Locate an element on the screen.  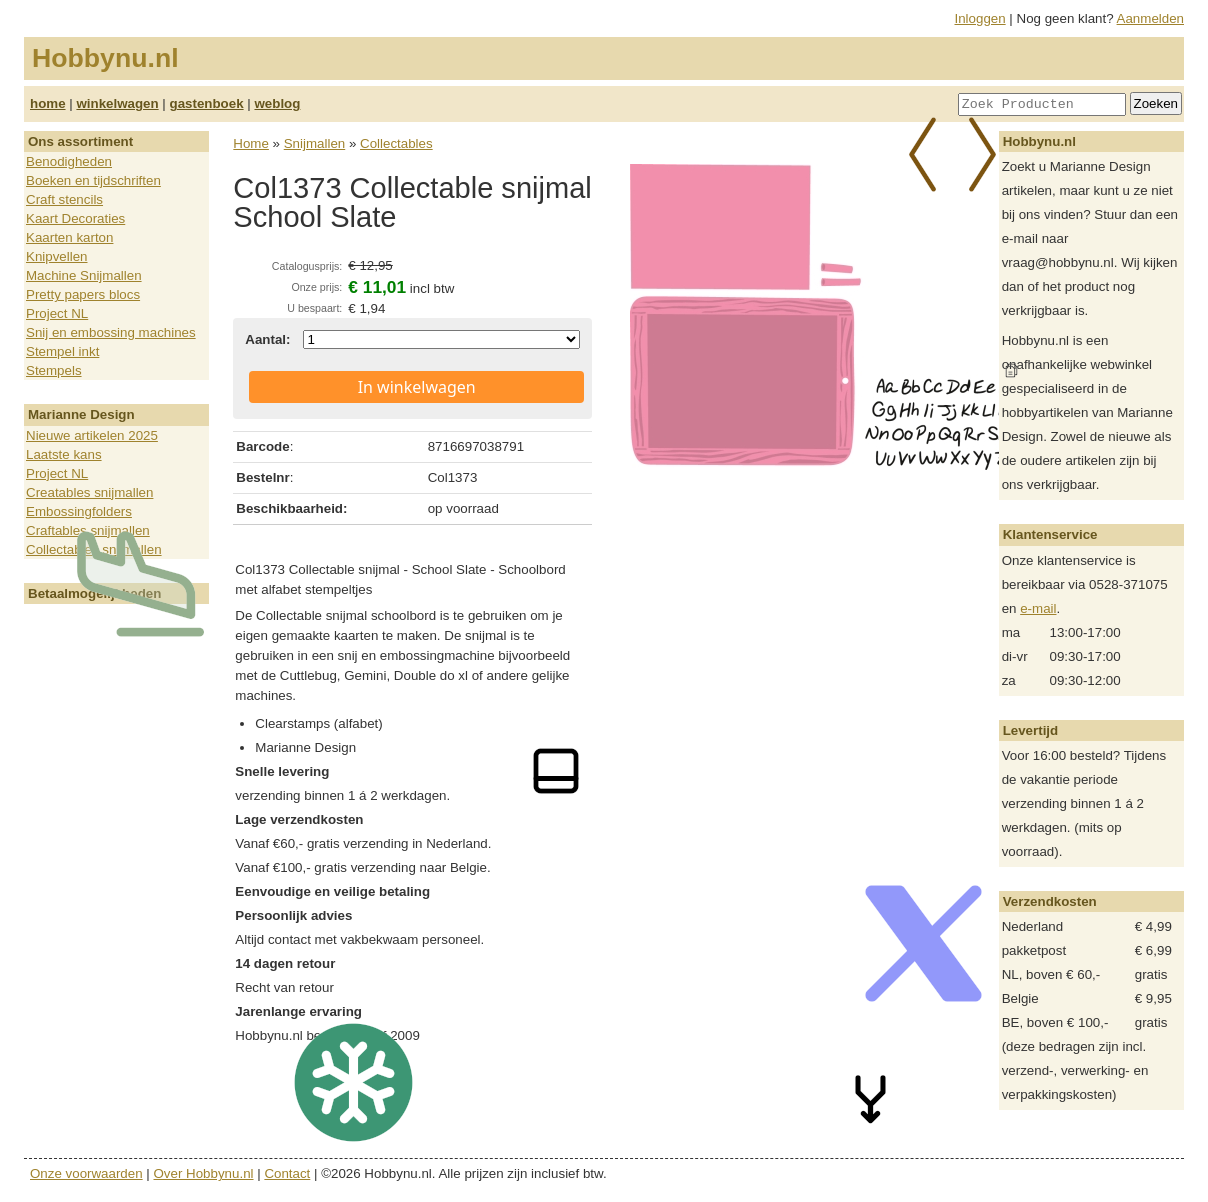
share to X (formerly Twitter) is located at coordinates (923, 943).